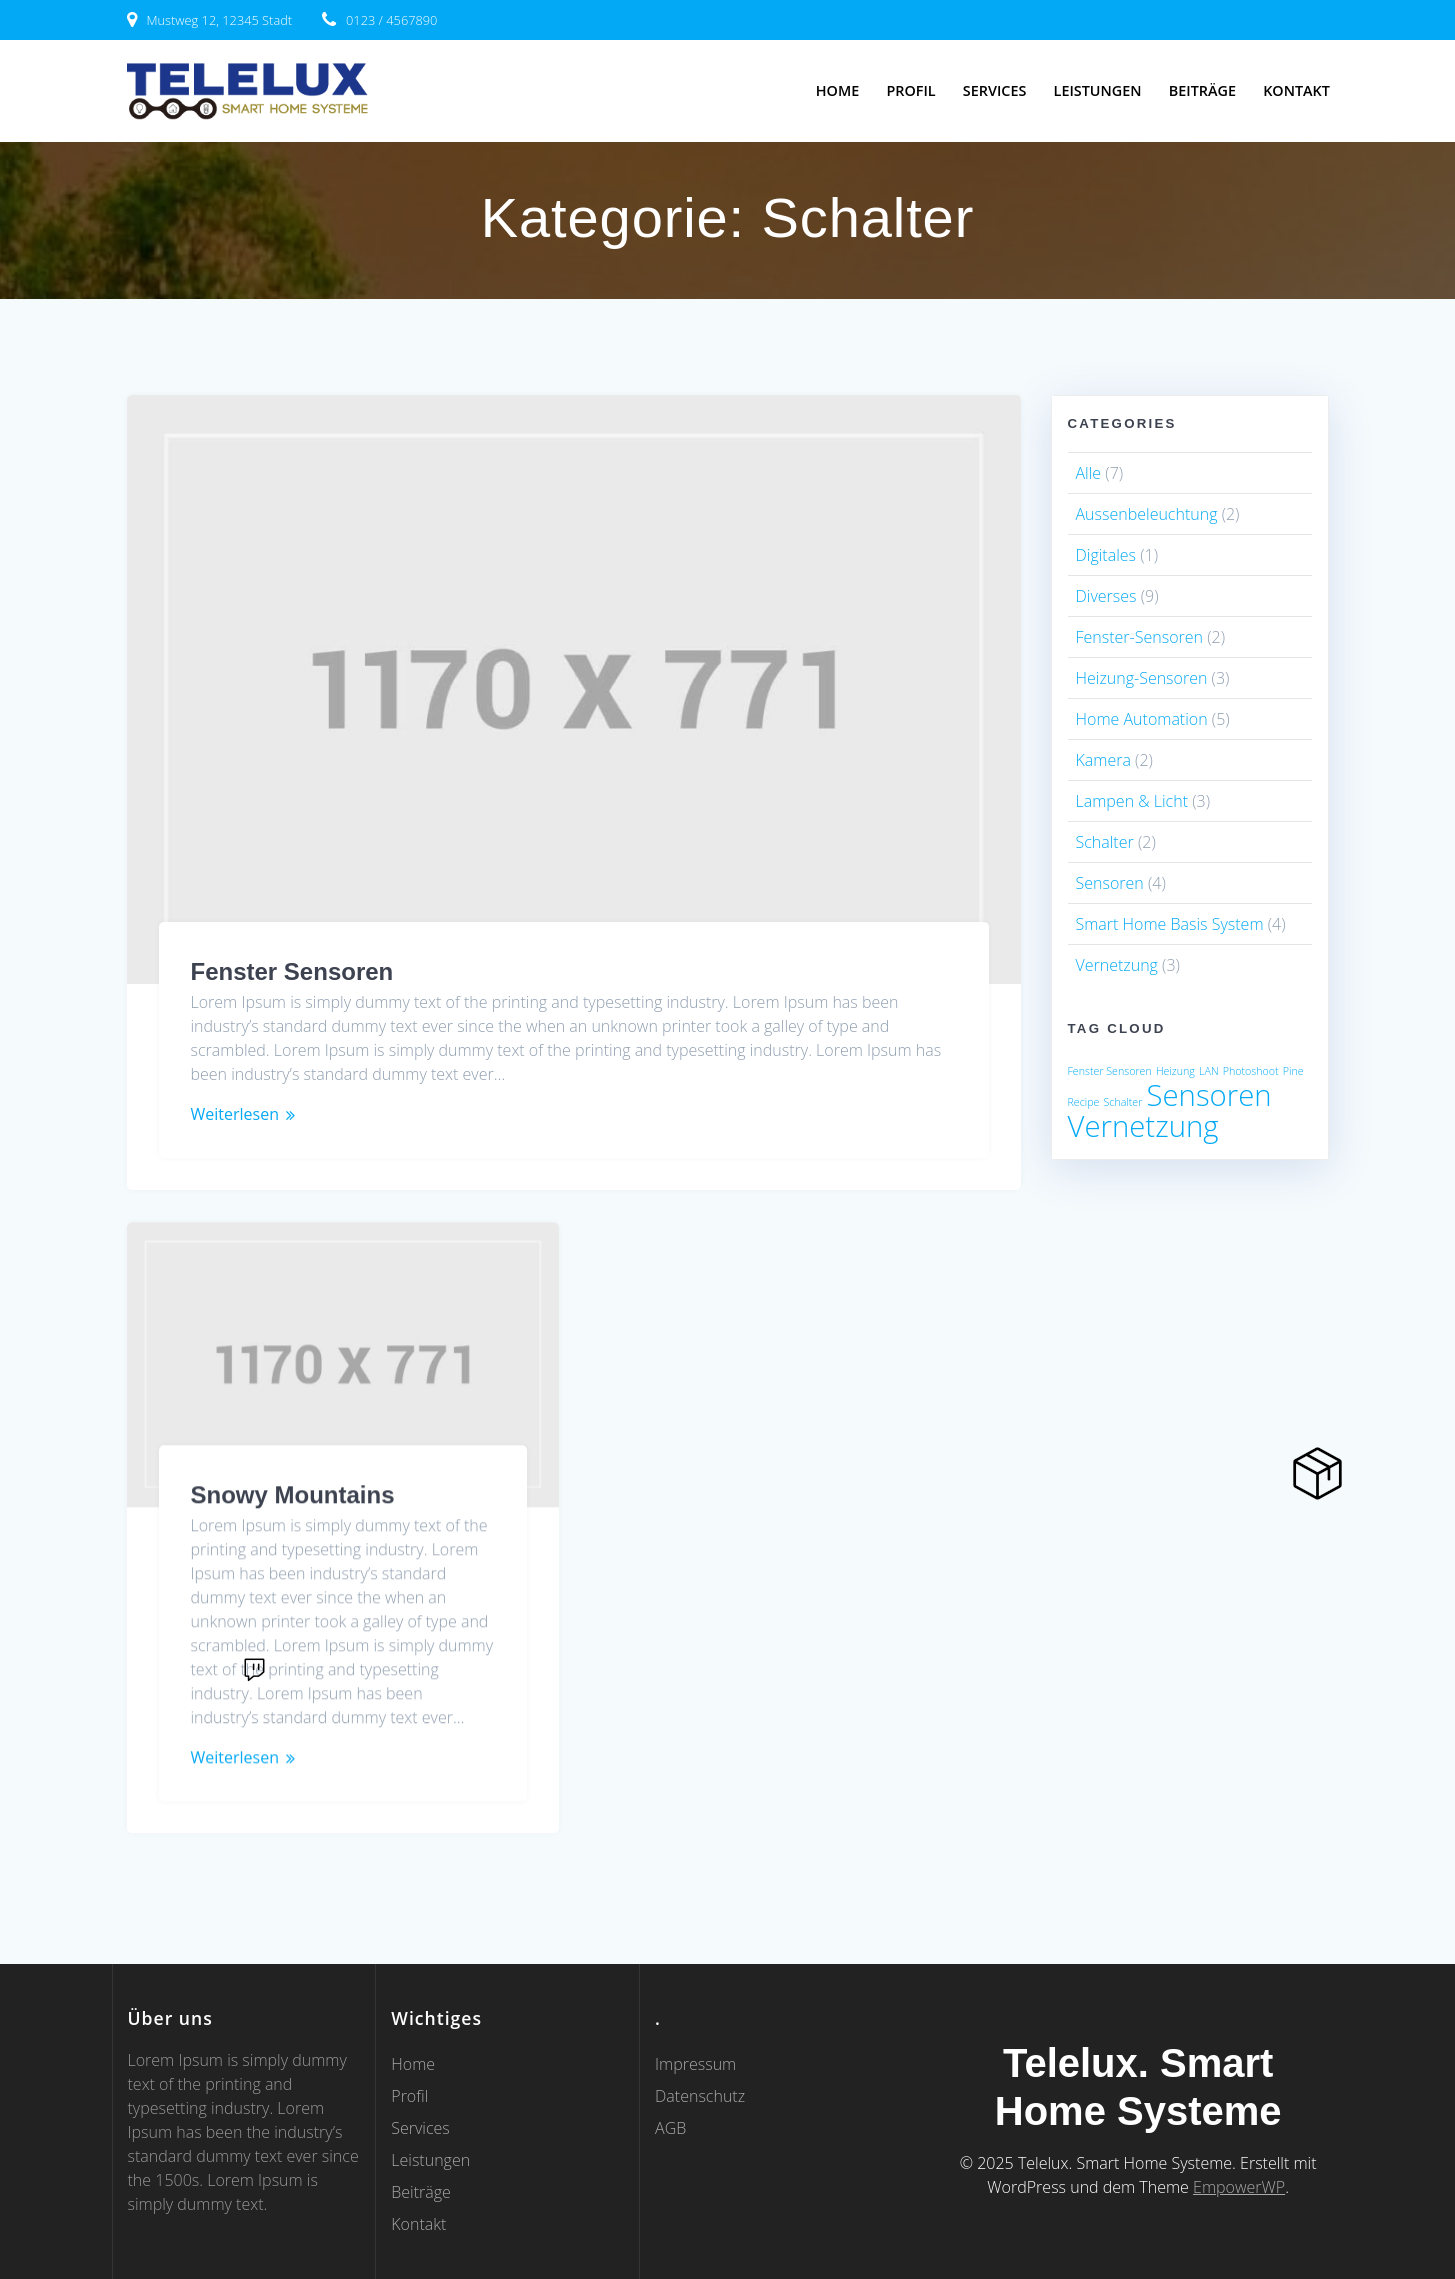  I want to click on view order shipment details, so click(1317, 1473).